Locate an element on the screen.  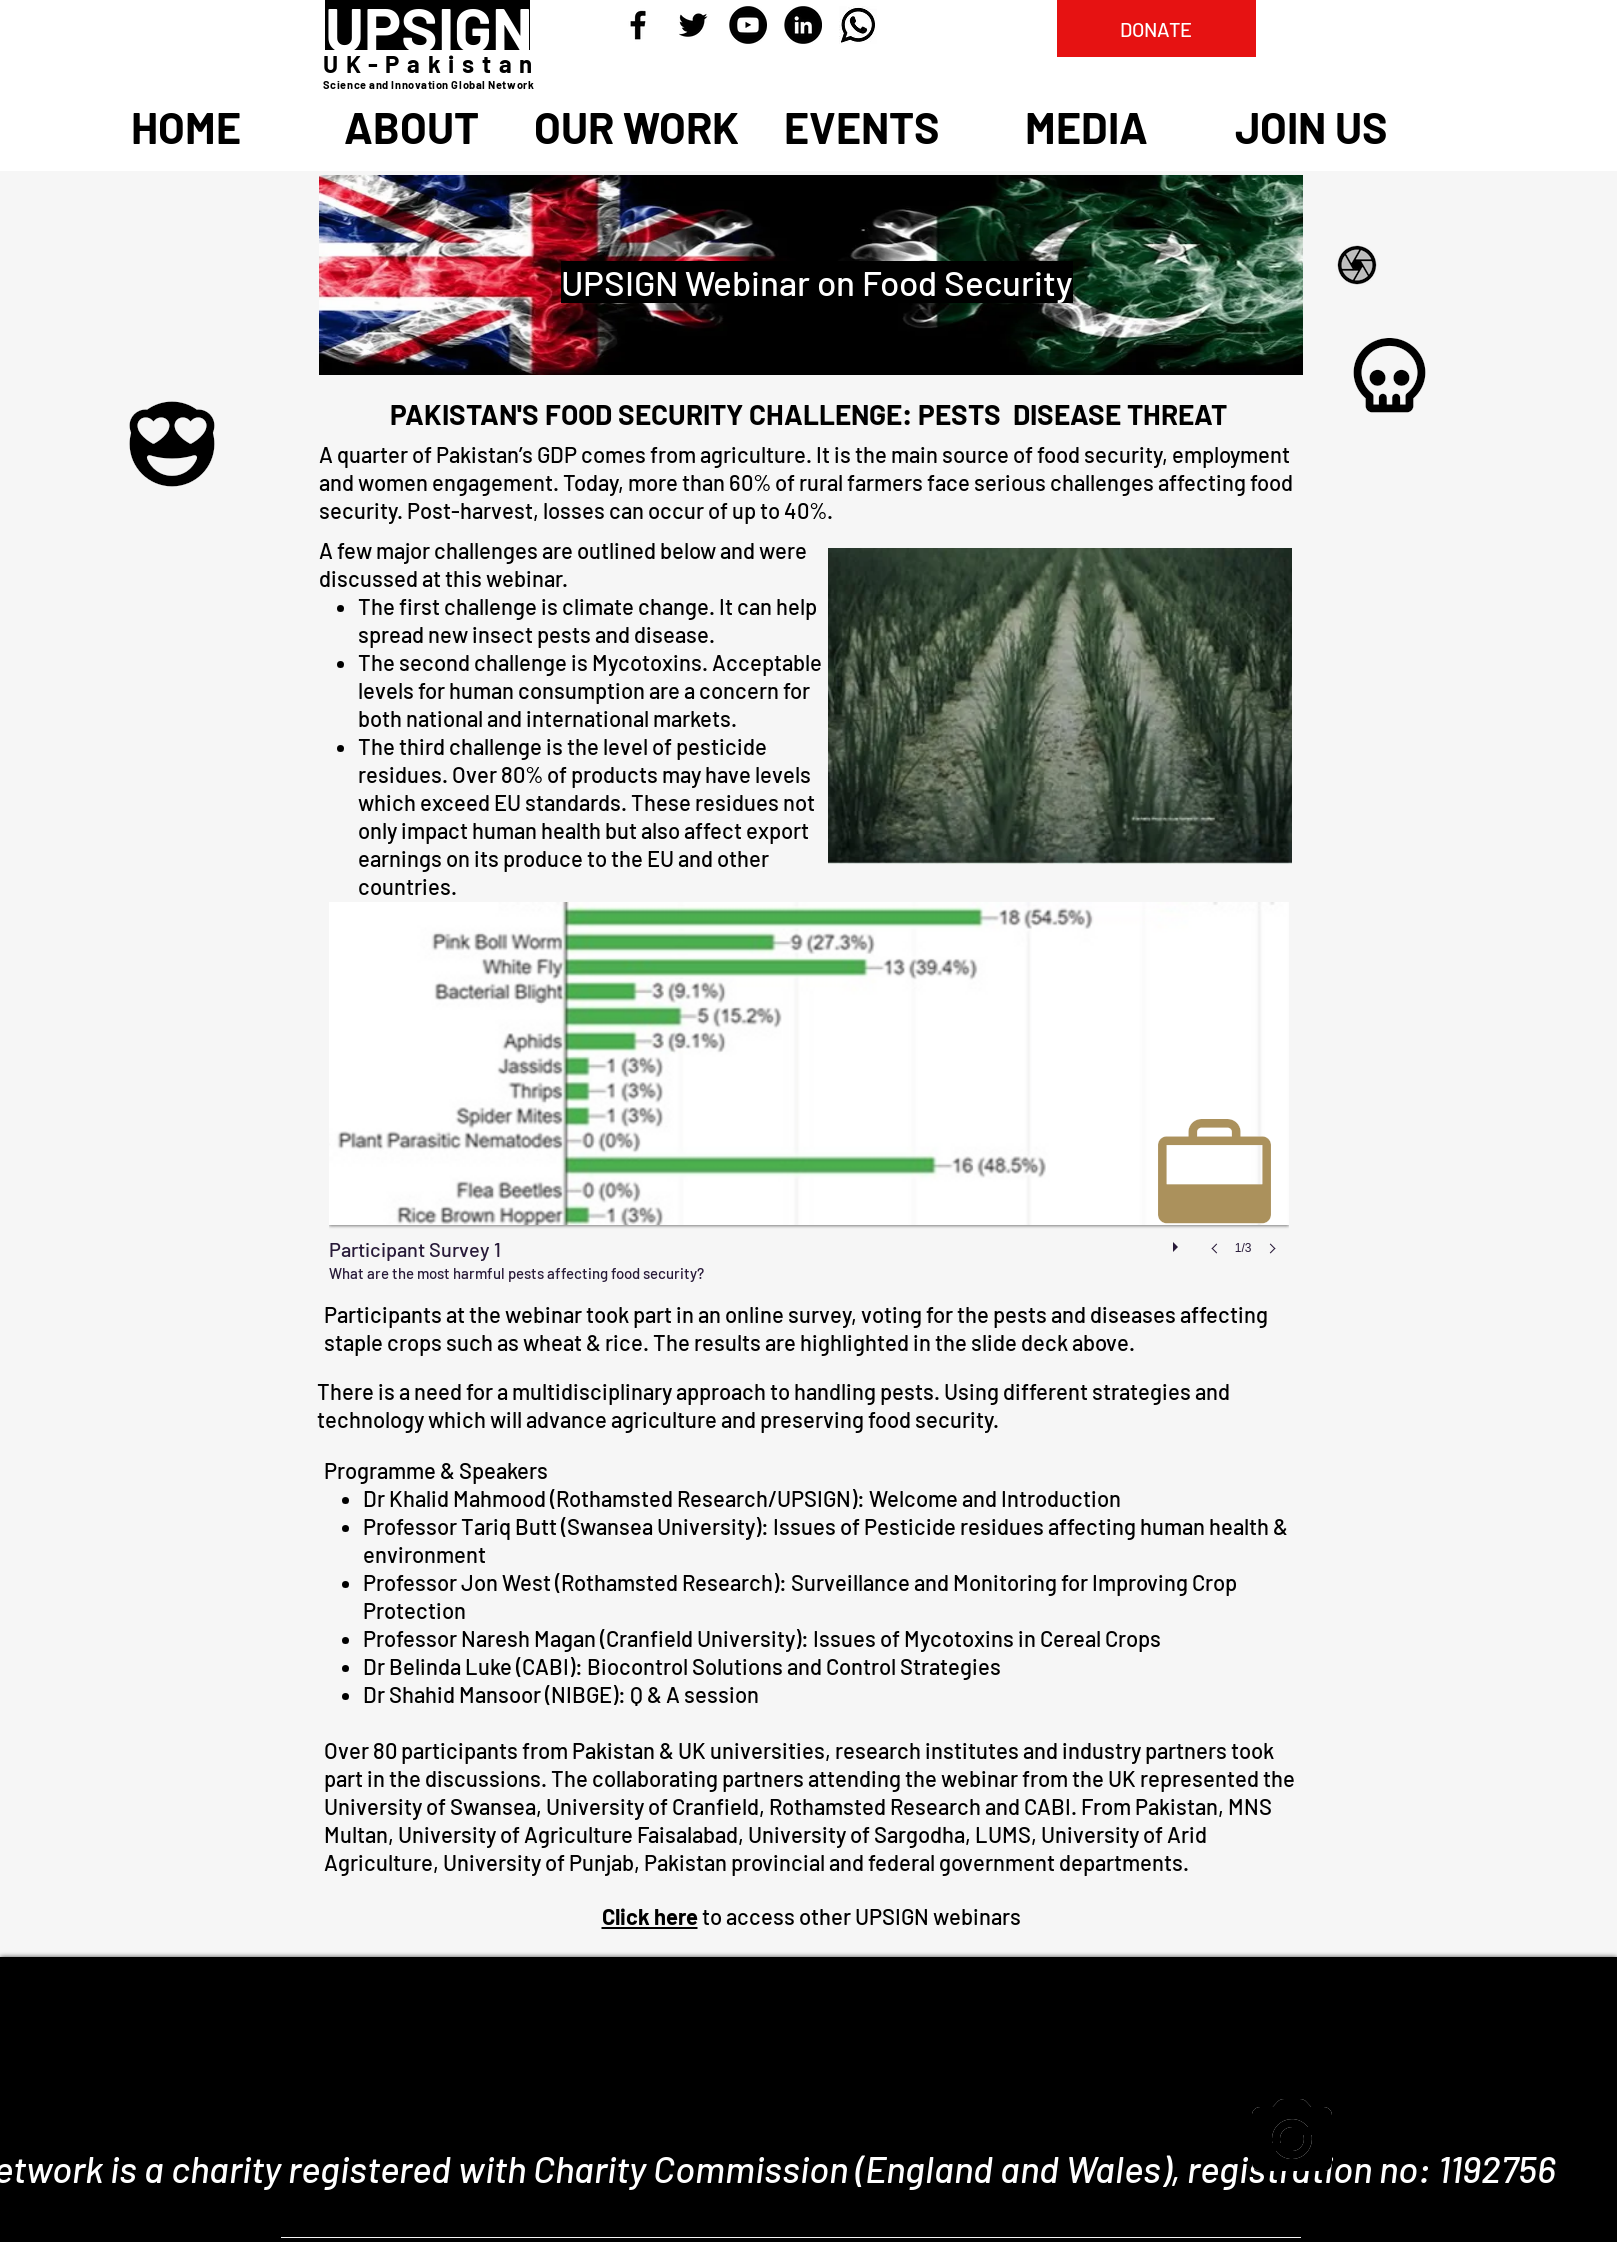
switch between front and rear camera is located at coordinates (1292, 2139).